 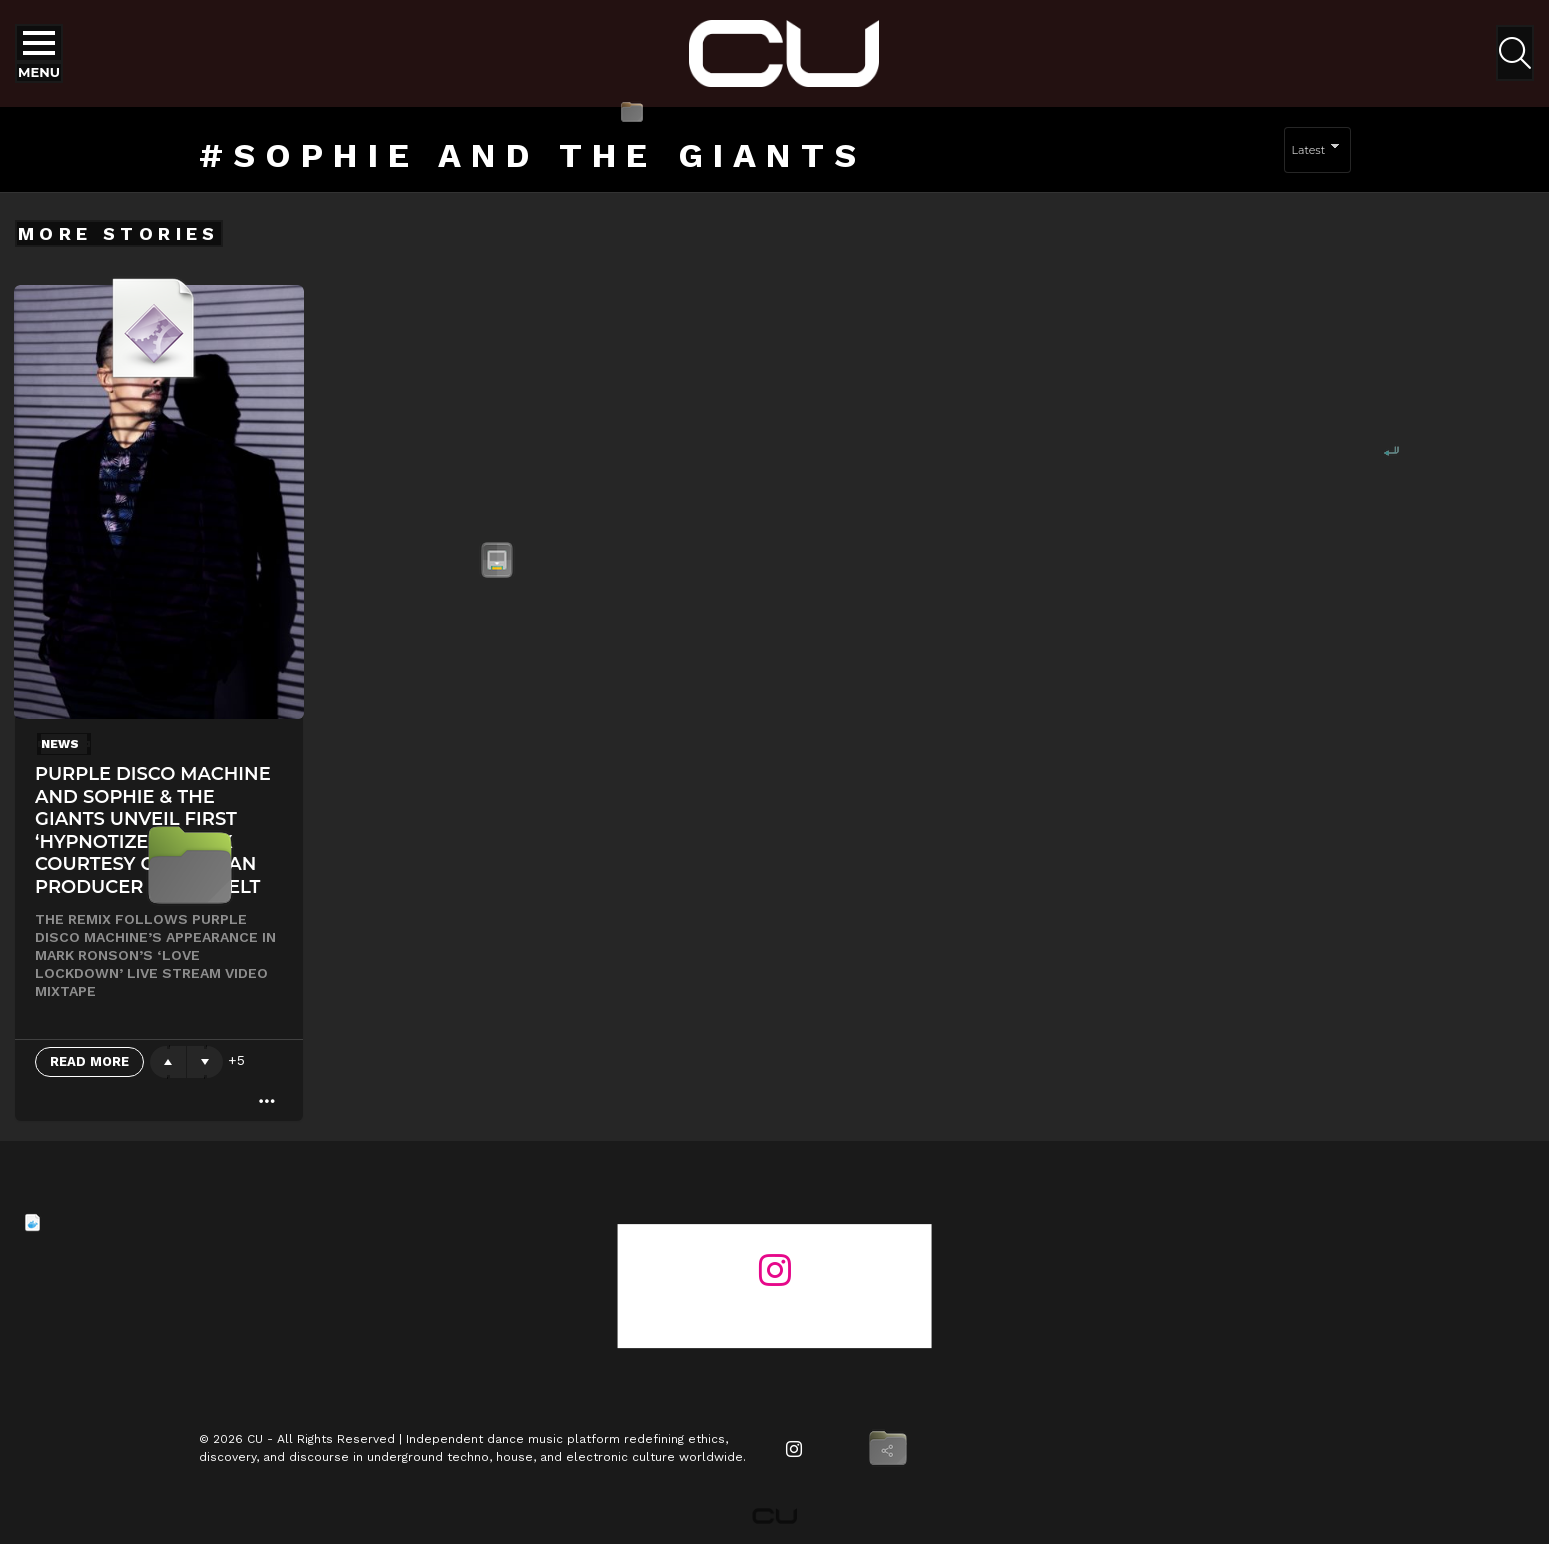 What do you see at coordinates (155, 328) in the screenshot?
I see `a script or code file` at bounding box center [155, 328].